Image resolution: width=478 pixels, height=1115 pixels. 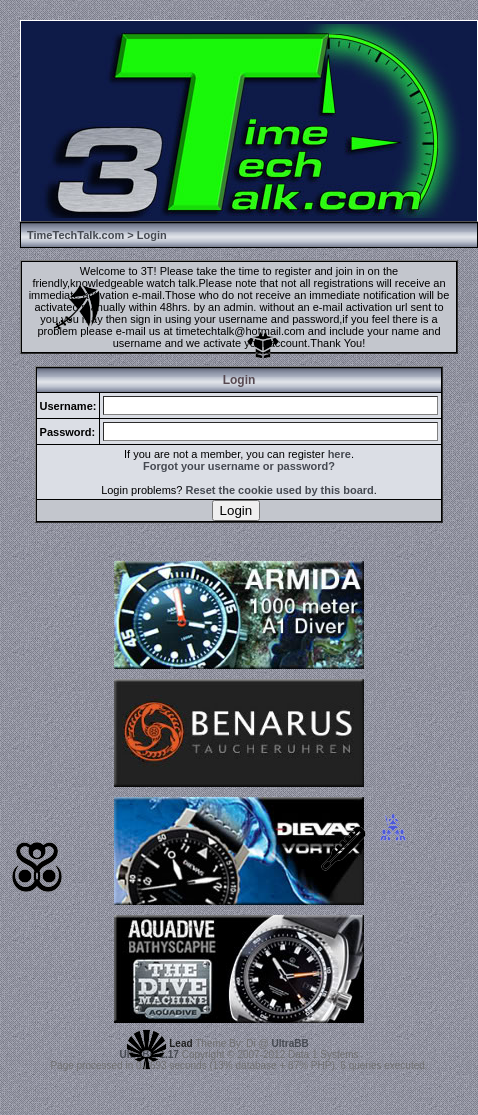 I want to click on kite flying game or activity, so click(x=78, y=306).